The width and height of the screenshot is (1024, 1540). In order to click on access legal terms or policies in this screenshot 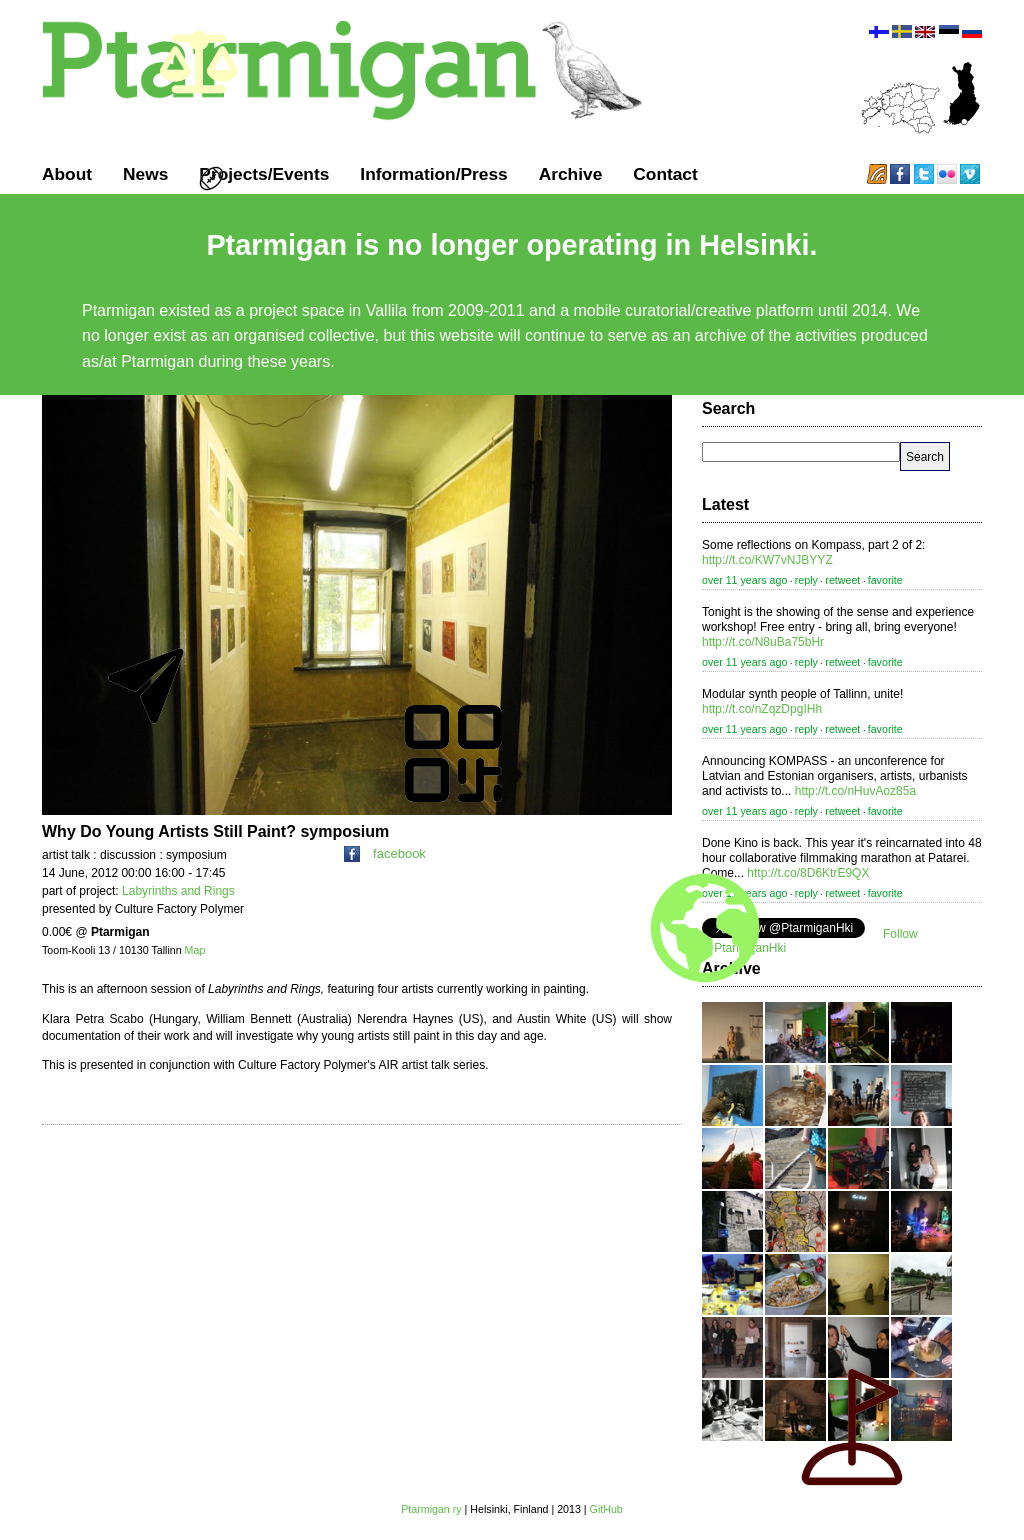, I will do `click(199, 62)`.